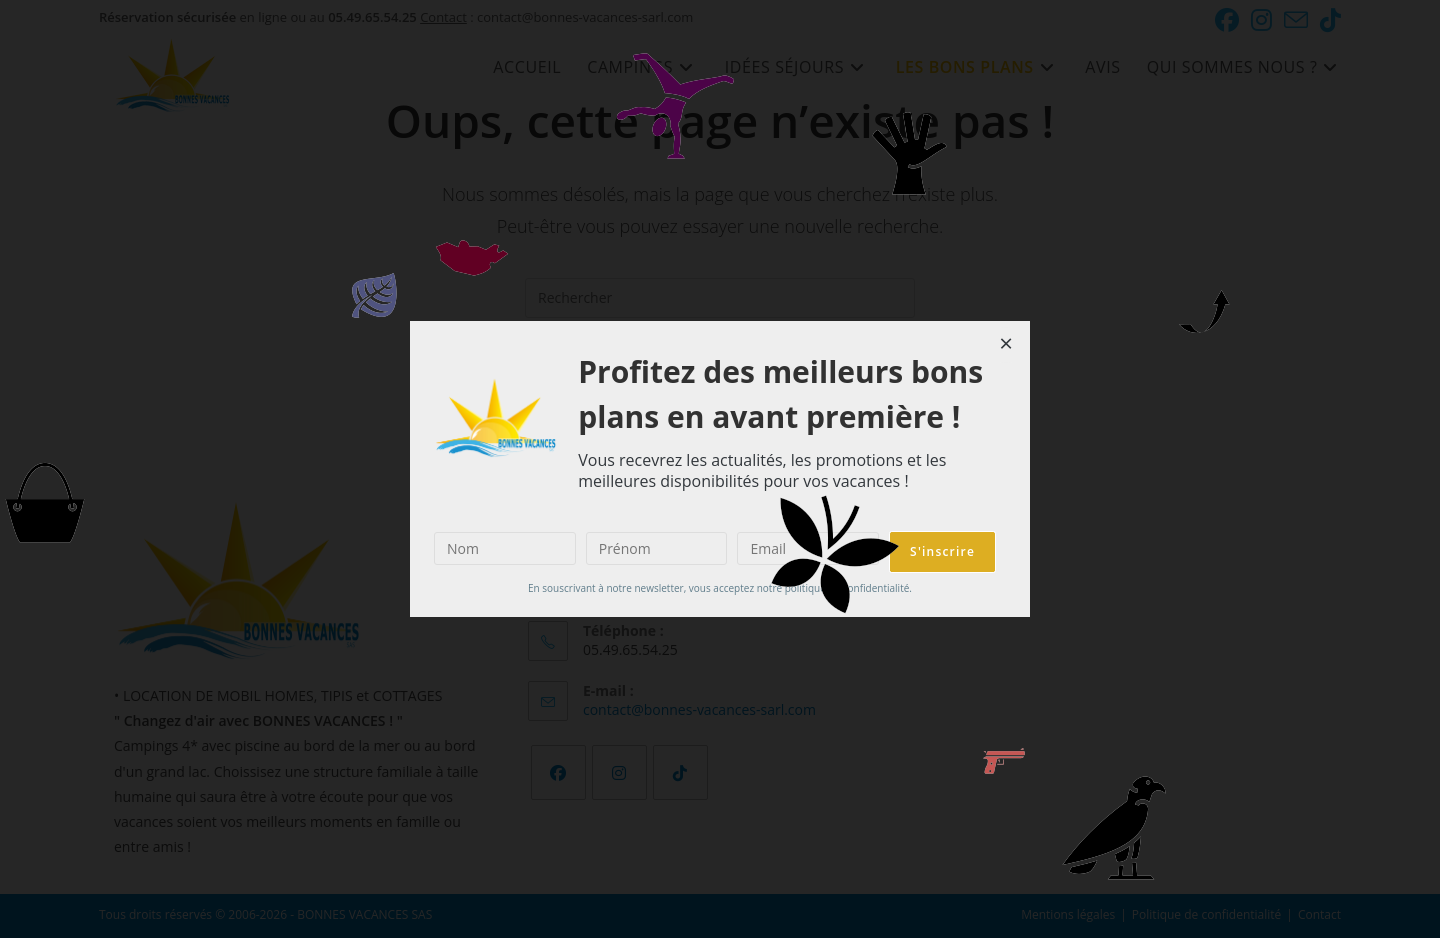 The width and height of the screenshot is (1440, 938). I want to click on egyptian-themed game element or character, so click(1114, 828).